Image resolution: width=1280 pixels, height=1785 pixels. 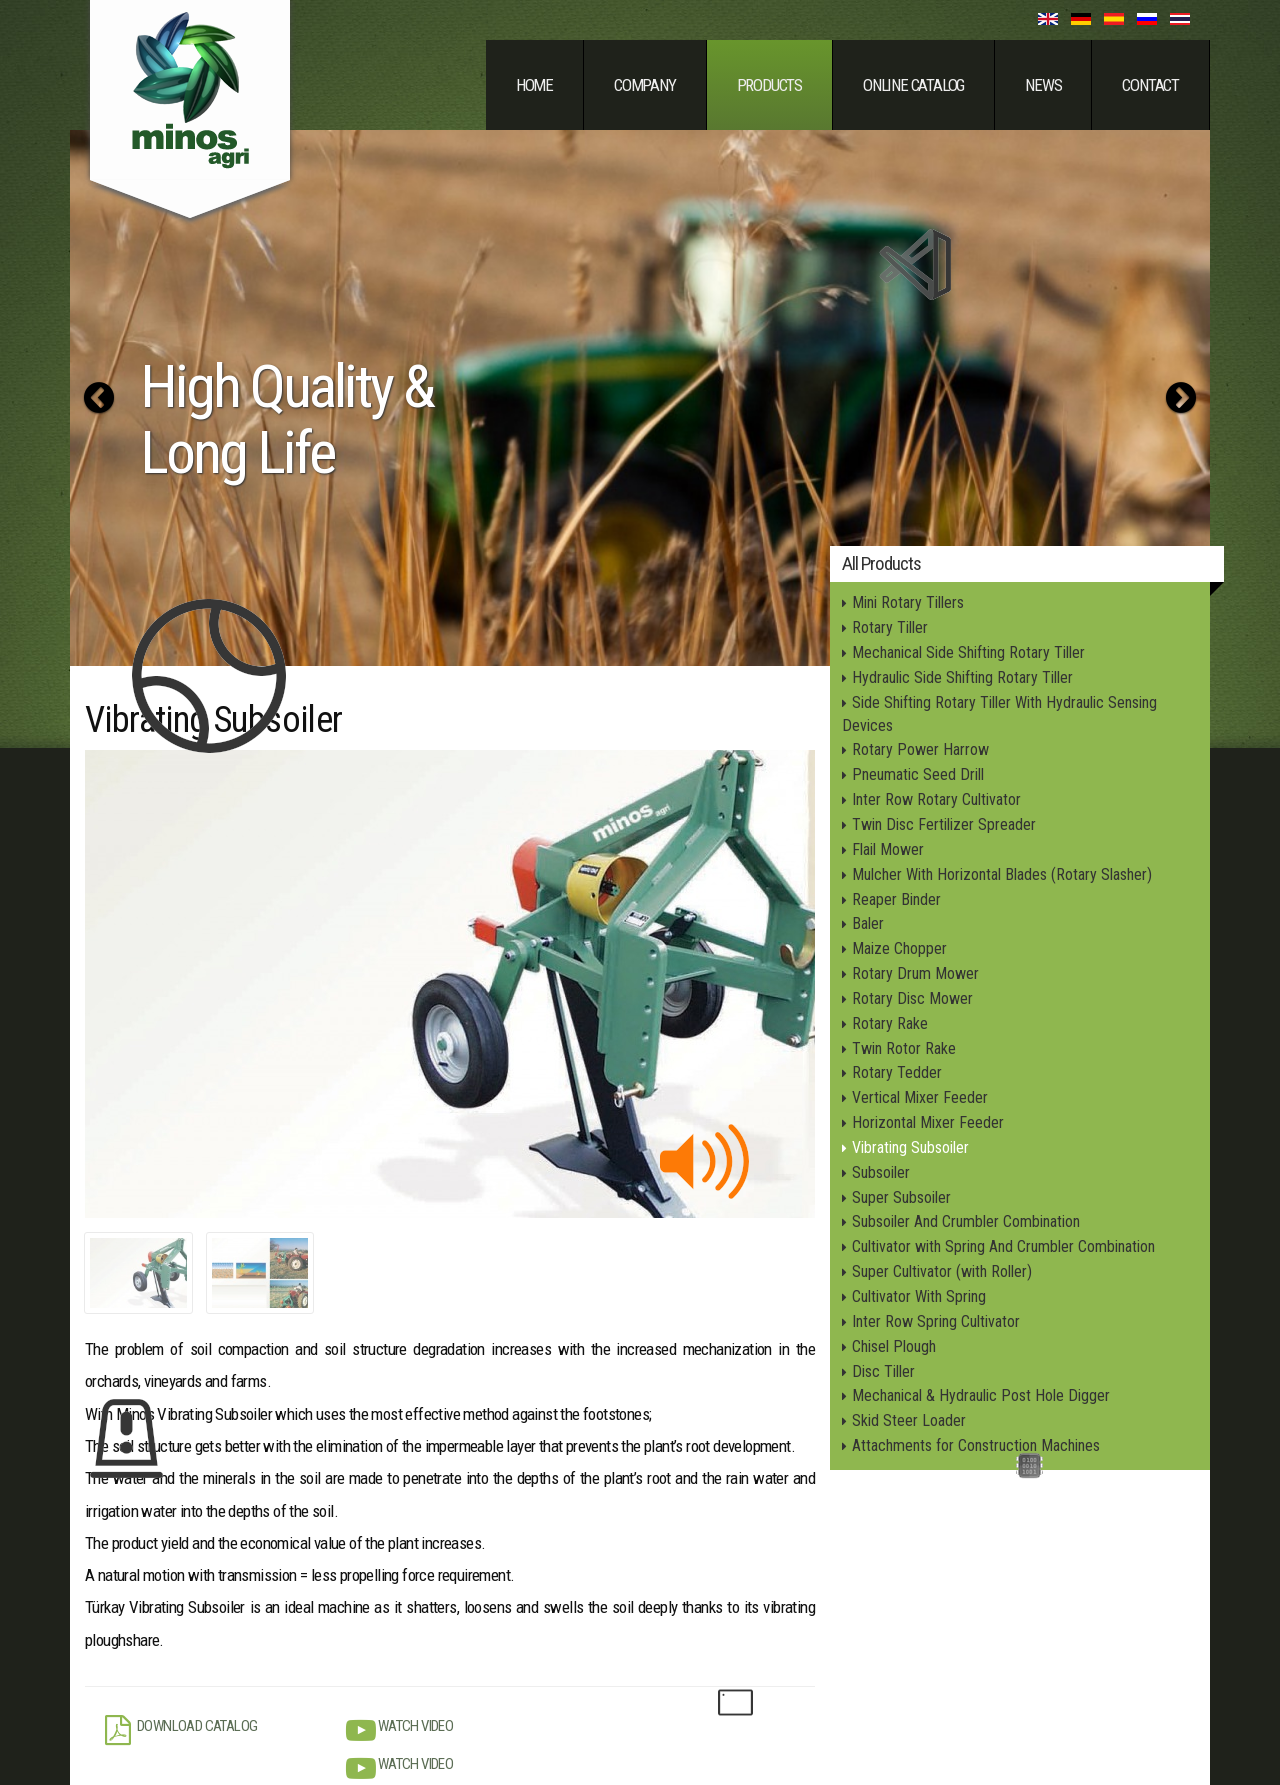 I want to click on access sports and activities emoji category, so click(x=209, y=676).